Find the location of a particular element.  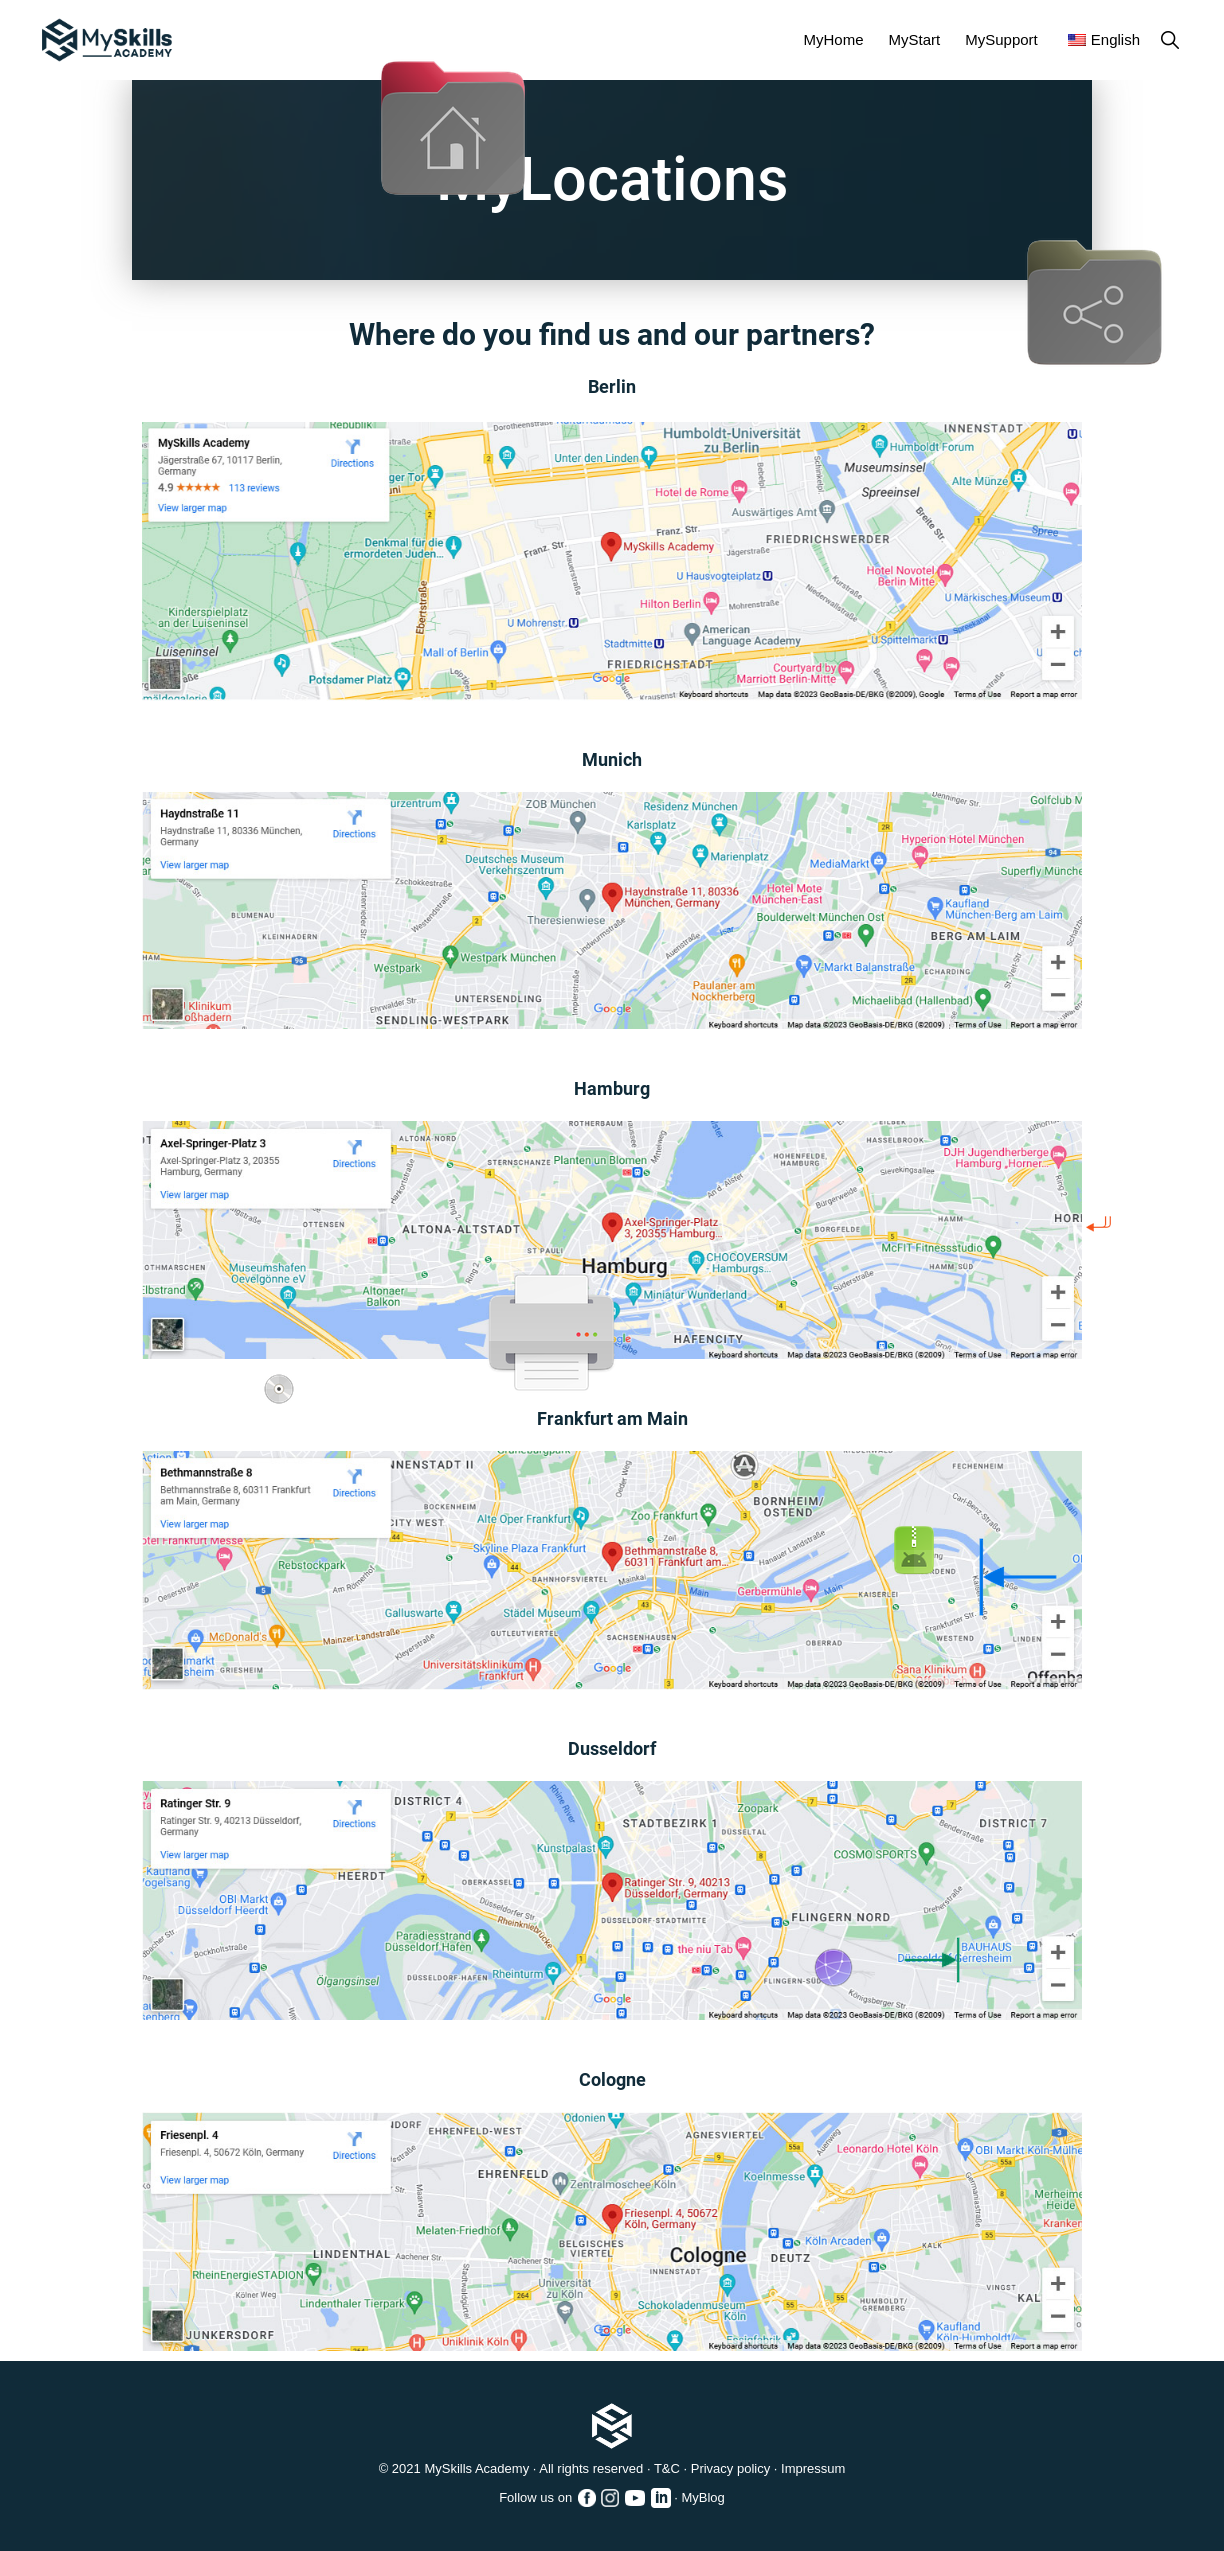

open the software update manager is located at coordinates (744, 1465).